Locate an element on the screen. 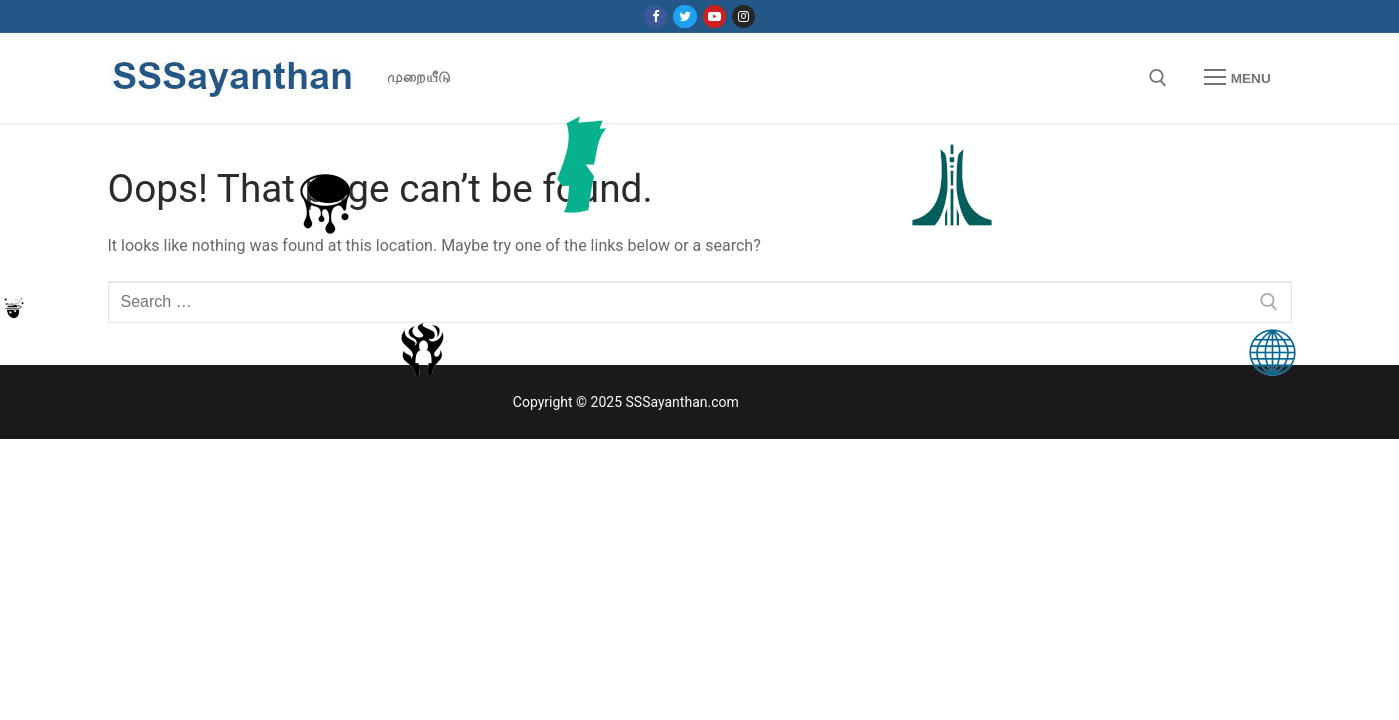  access global or international settings is located at coordinates (1272, 352).